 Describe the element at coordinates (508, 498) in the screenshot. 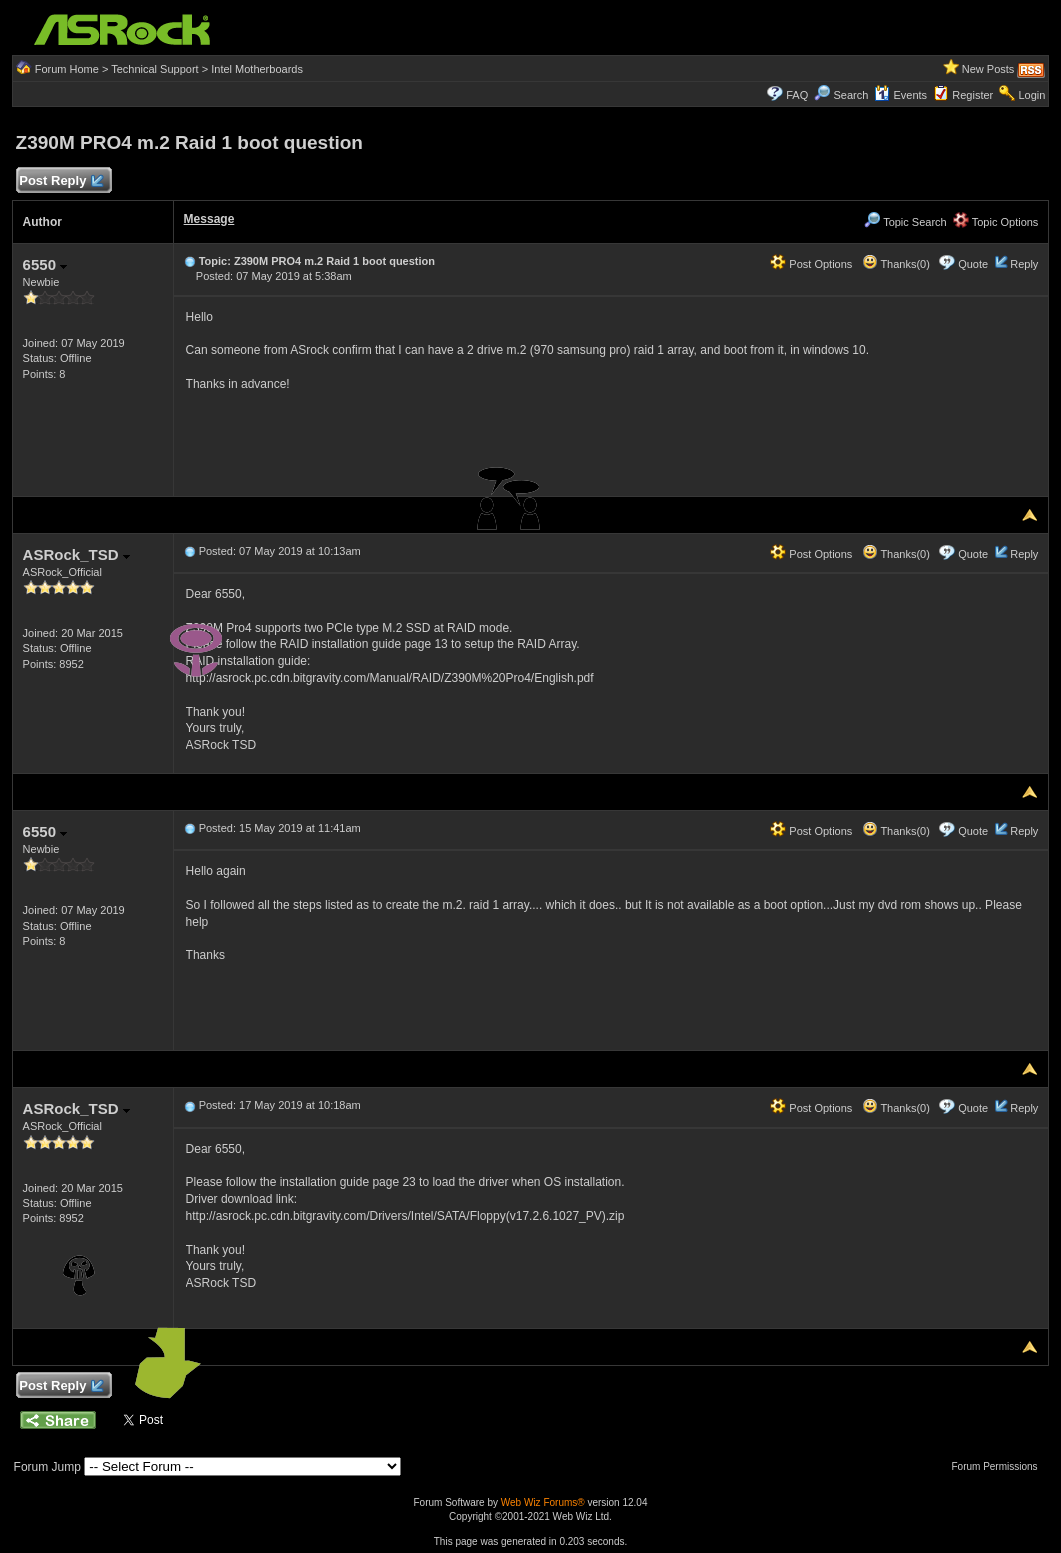

I see `open group discussion or chat` at that location.